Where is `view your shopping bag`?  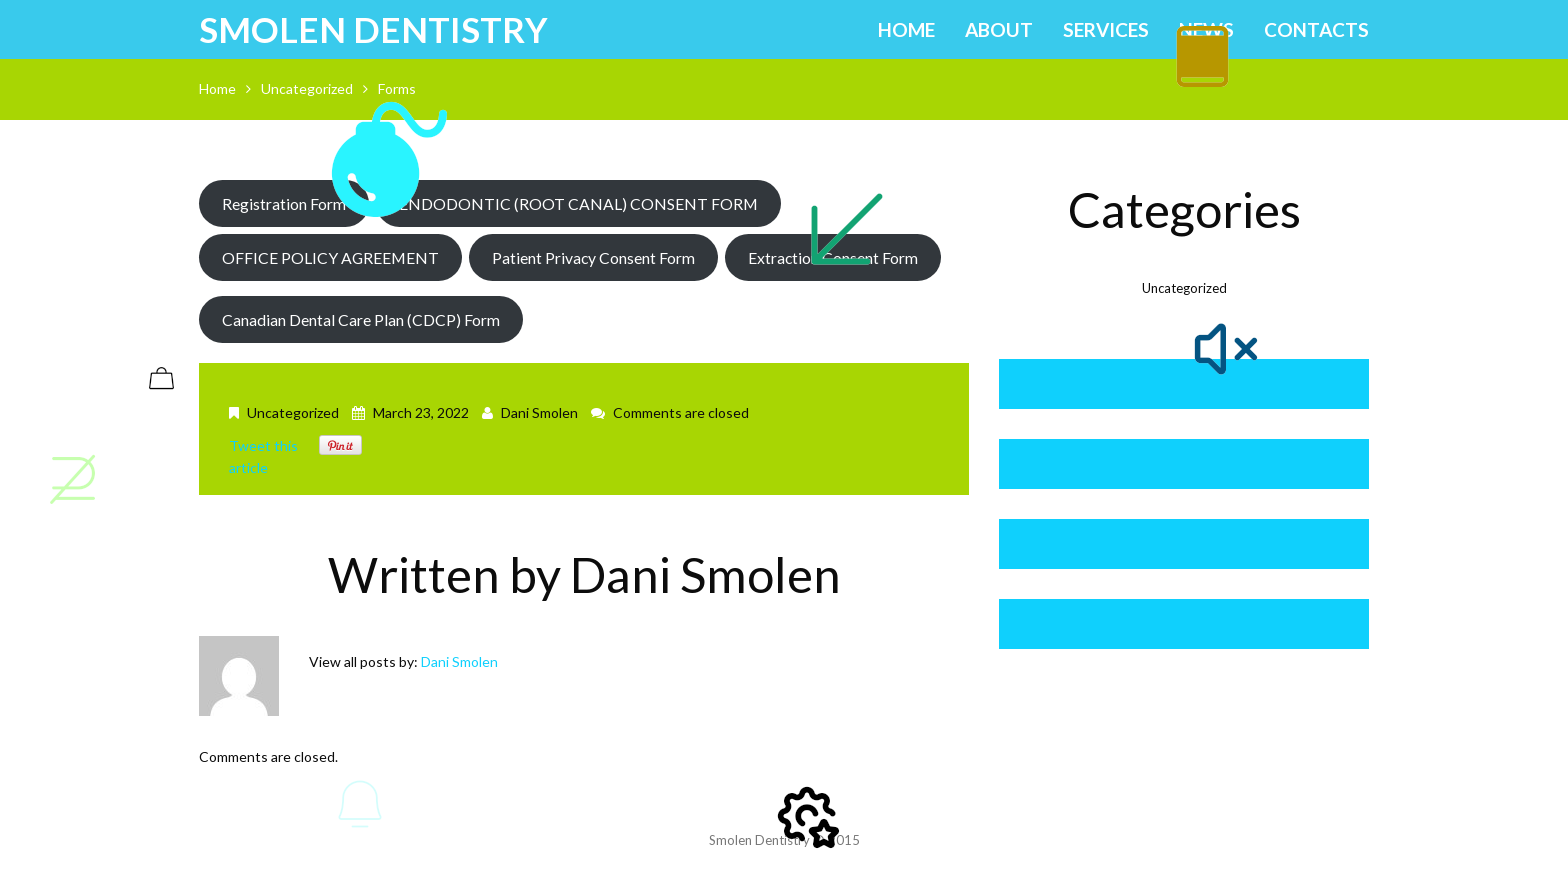
view your shopping bag is located at coordinates (161, 379).